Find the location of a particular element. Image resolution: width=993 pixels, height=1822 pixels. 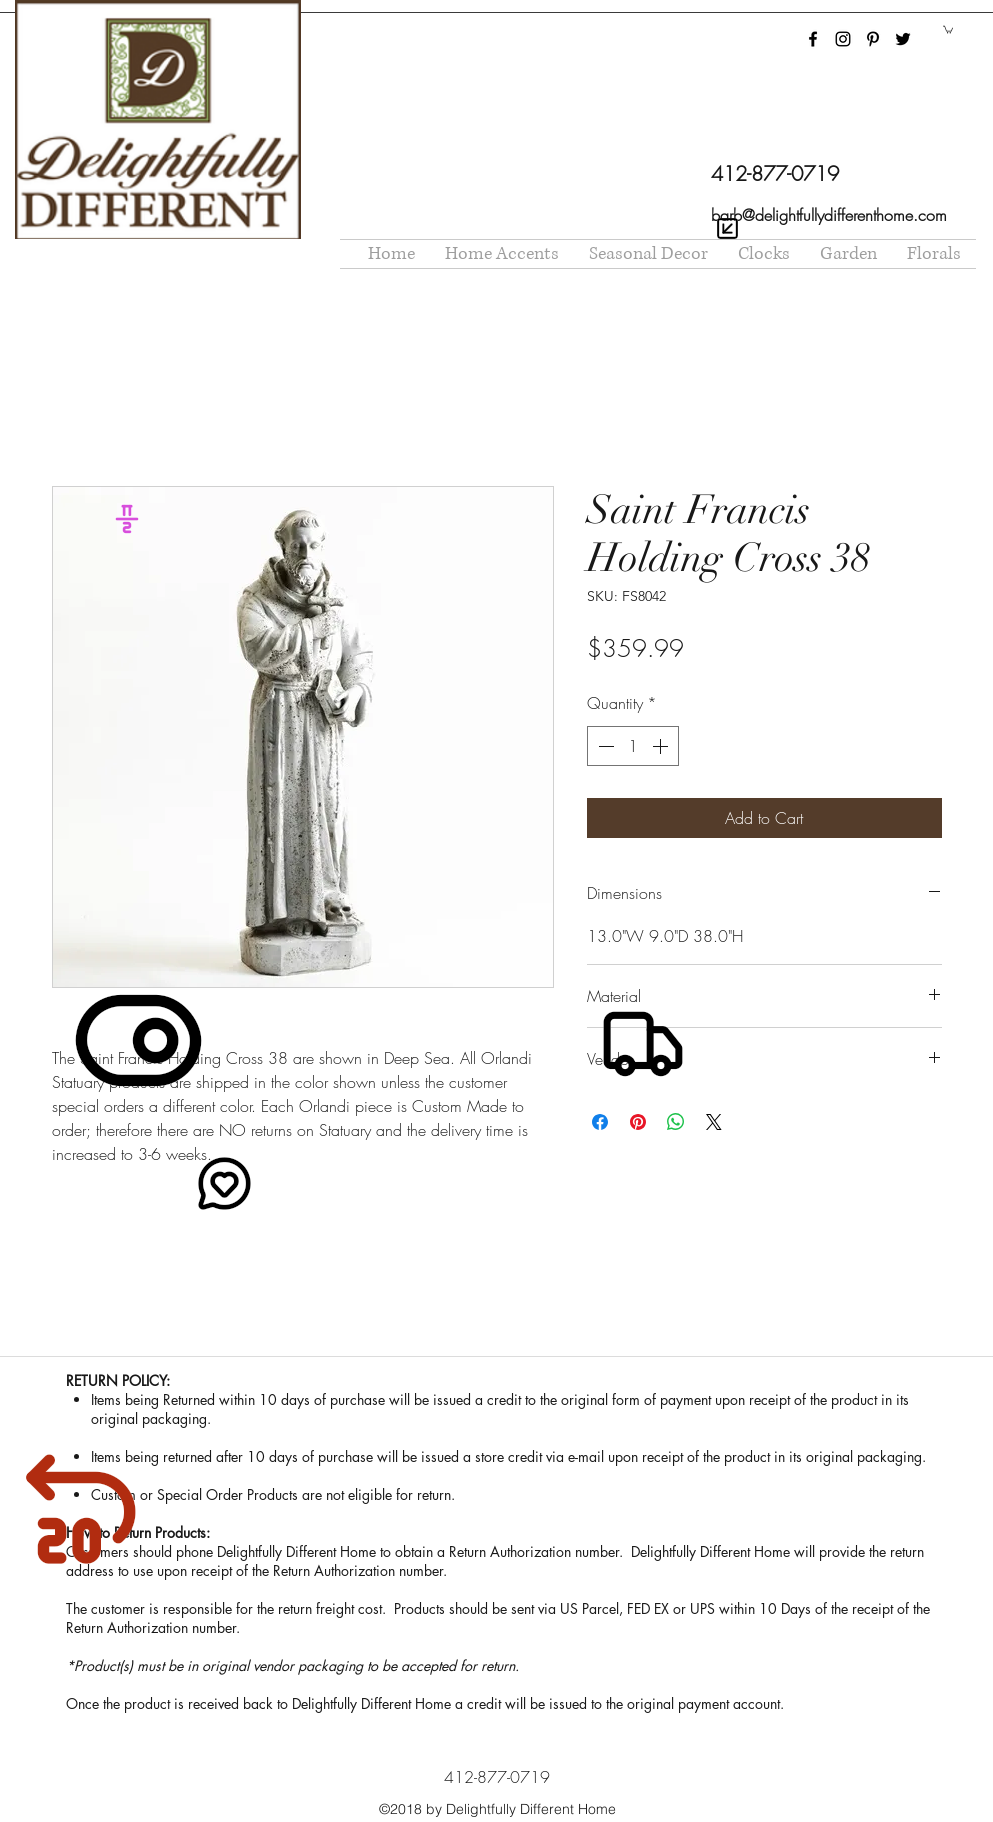

track your delivery or shipment is located at coordinates (643, 1044).